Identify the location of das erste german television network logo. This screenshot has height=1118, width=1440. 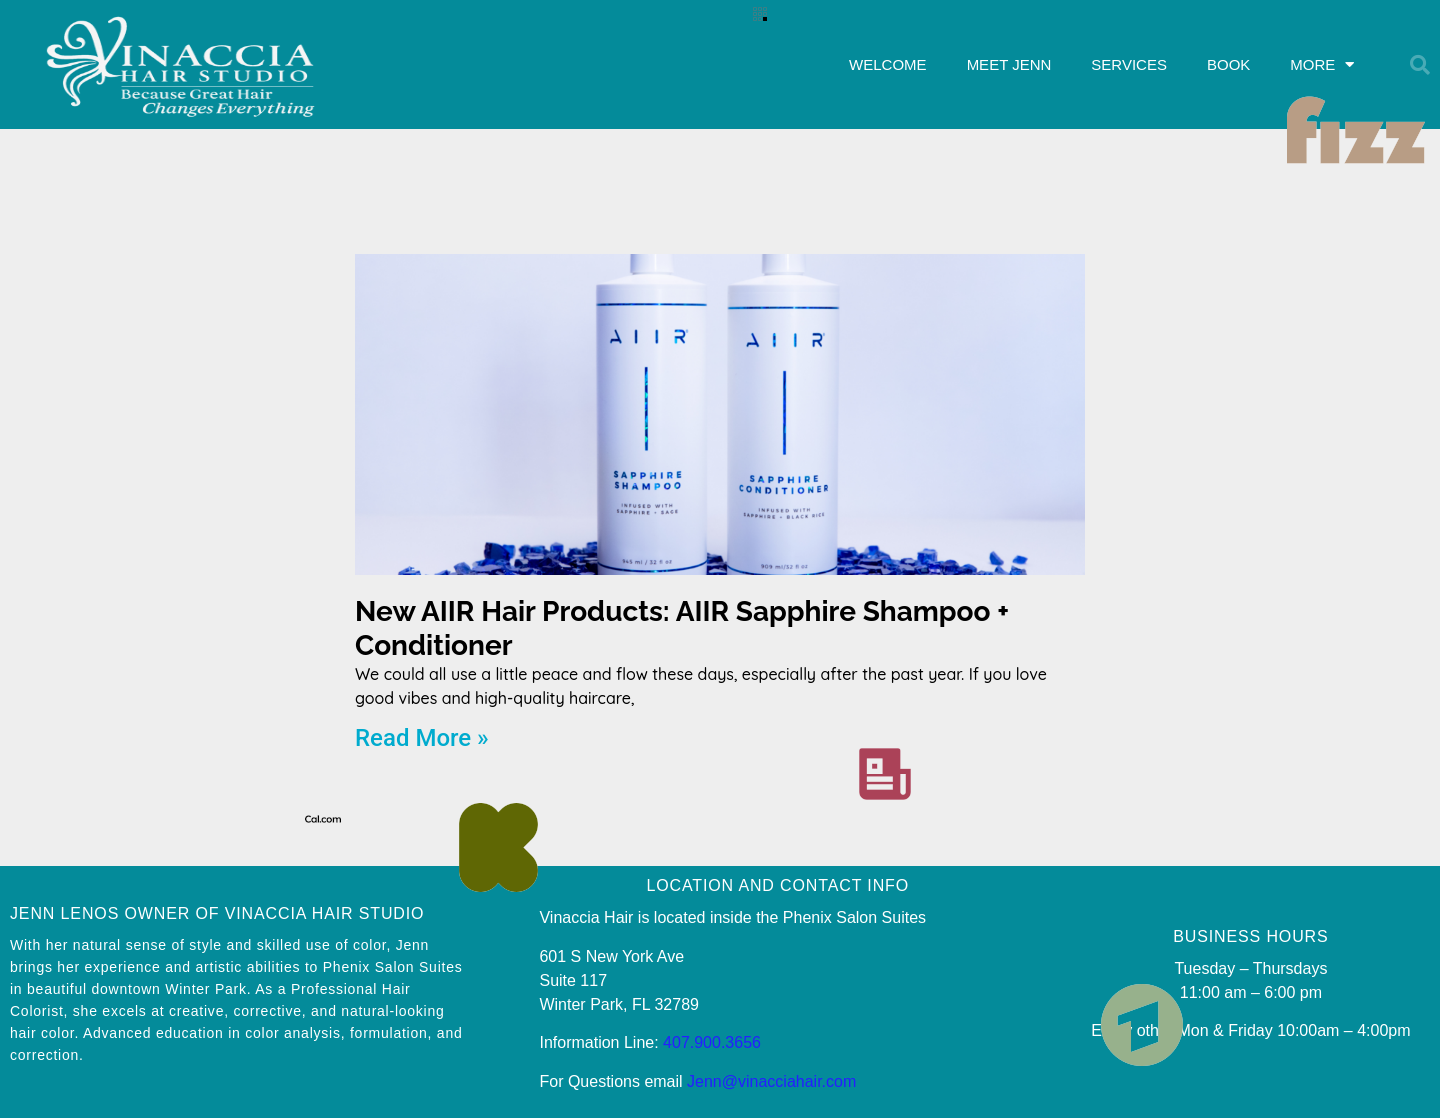
(1142, 1025).